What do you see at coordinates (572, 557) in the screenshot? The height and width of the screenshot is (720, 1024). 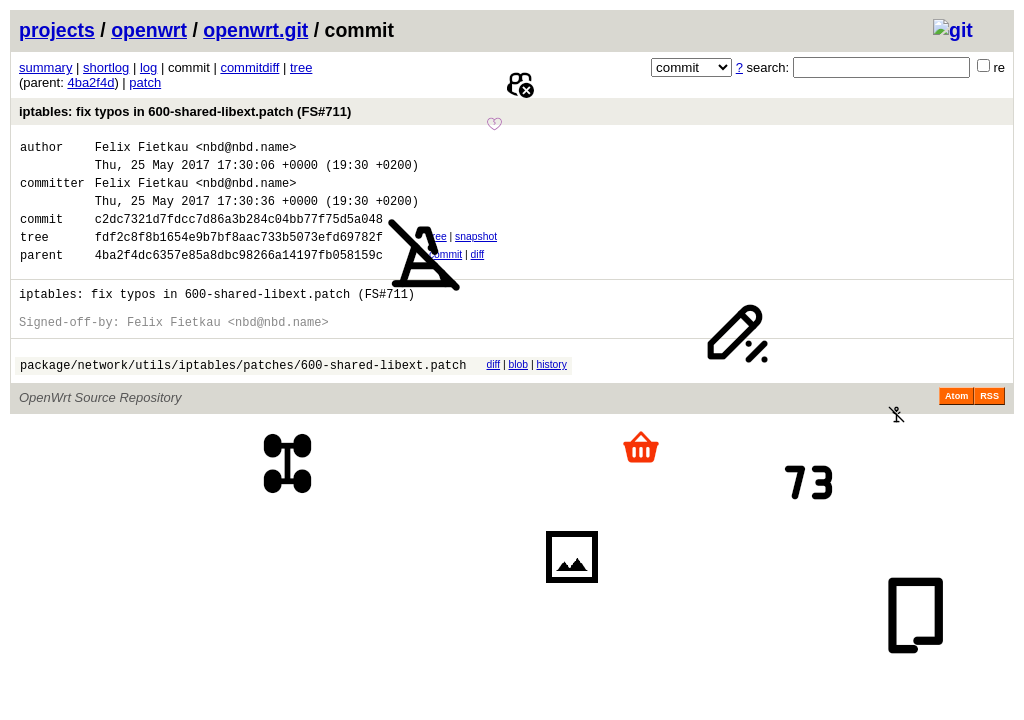 I see `view original image without cropping` at bounding box center [572, 557].